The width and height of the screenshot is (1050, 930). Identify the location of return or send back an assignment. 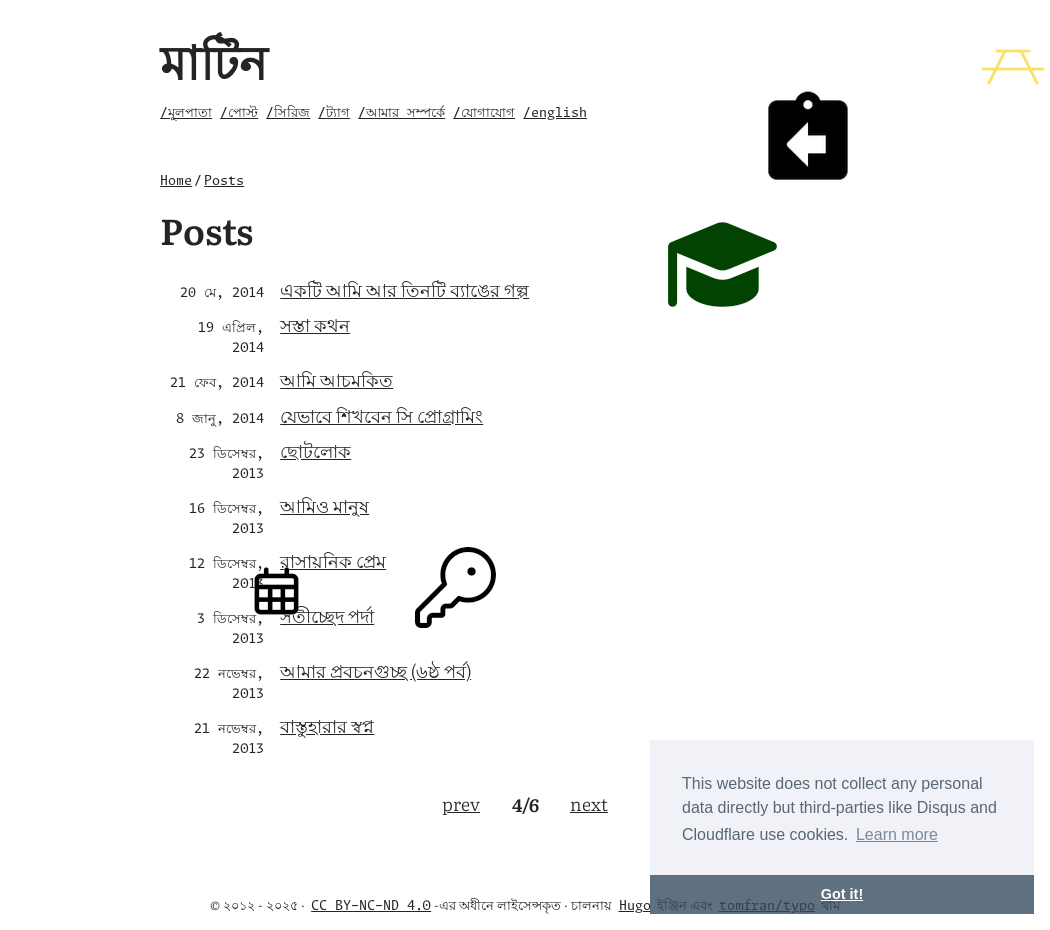
(808, 140).